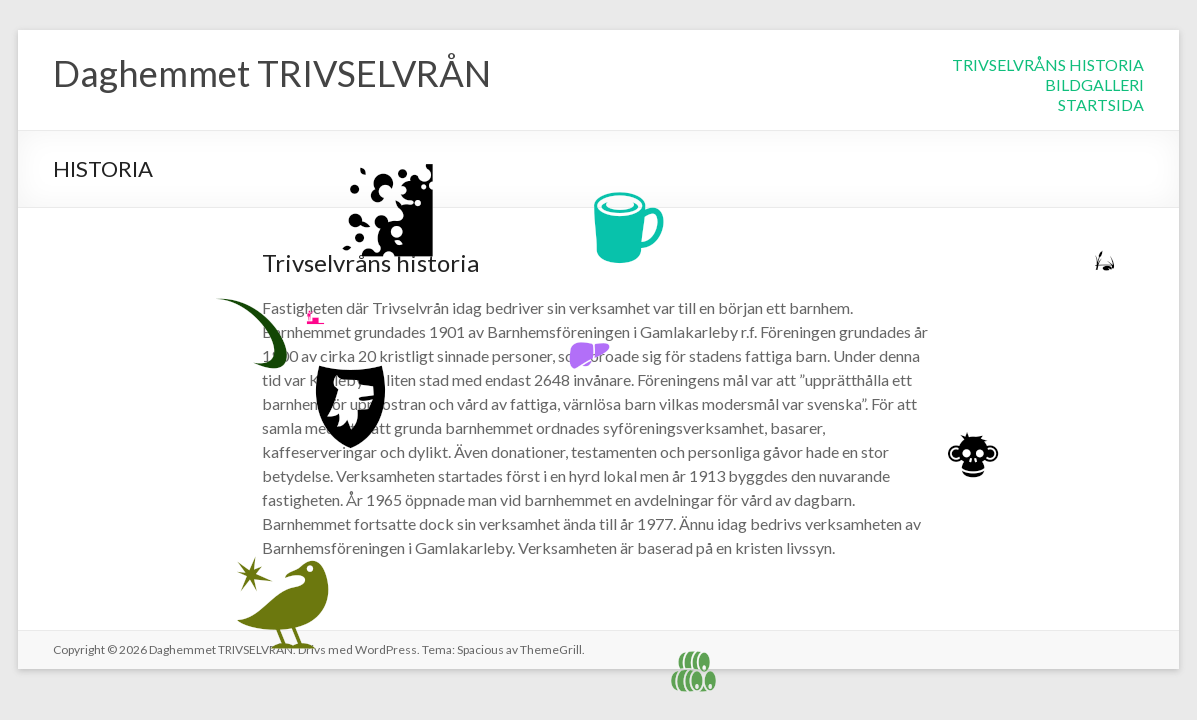 The height and width of the screenshot is (720, 1197). I want to click on access wine cellar or barrel storage inventory, so click(693, 671).